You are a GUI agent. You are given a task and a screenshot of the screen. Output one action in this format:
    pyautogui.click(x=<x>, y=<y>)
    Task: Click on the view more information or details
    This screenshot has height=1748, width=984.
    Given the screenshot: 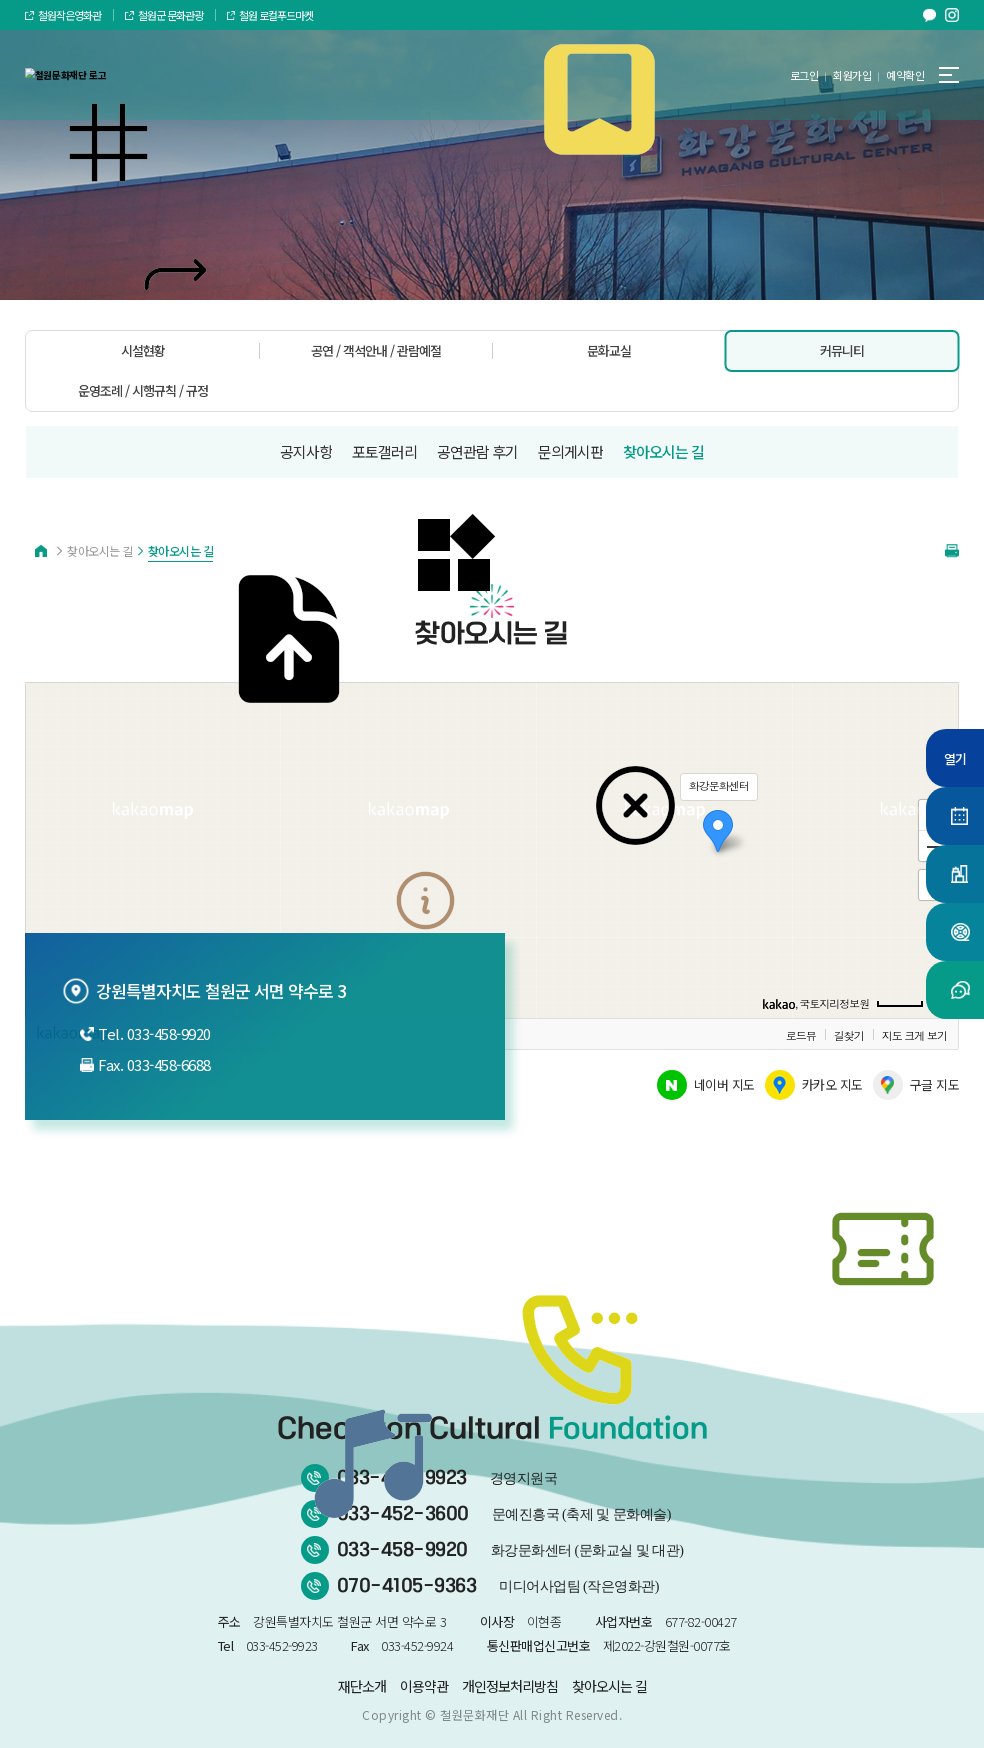 What is the action you would take?
    pyautogui.click(x=425, y=900)
    